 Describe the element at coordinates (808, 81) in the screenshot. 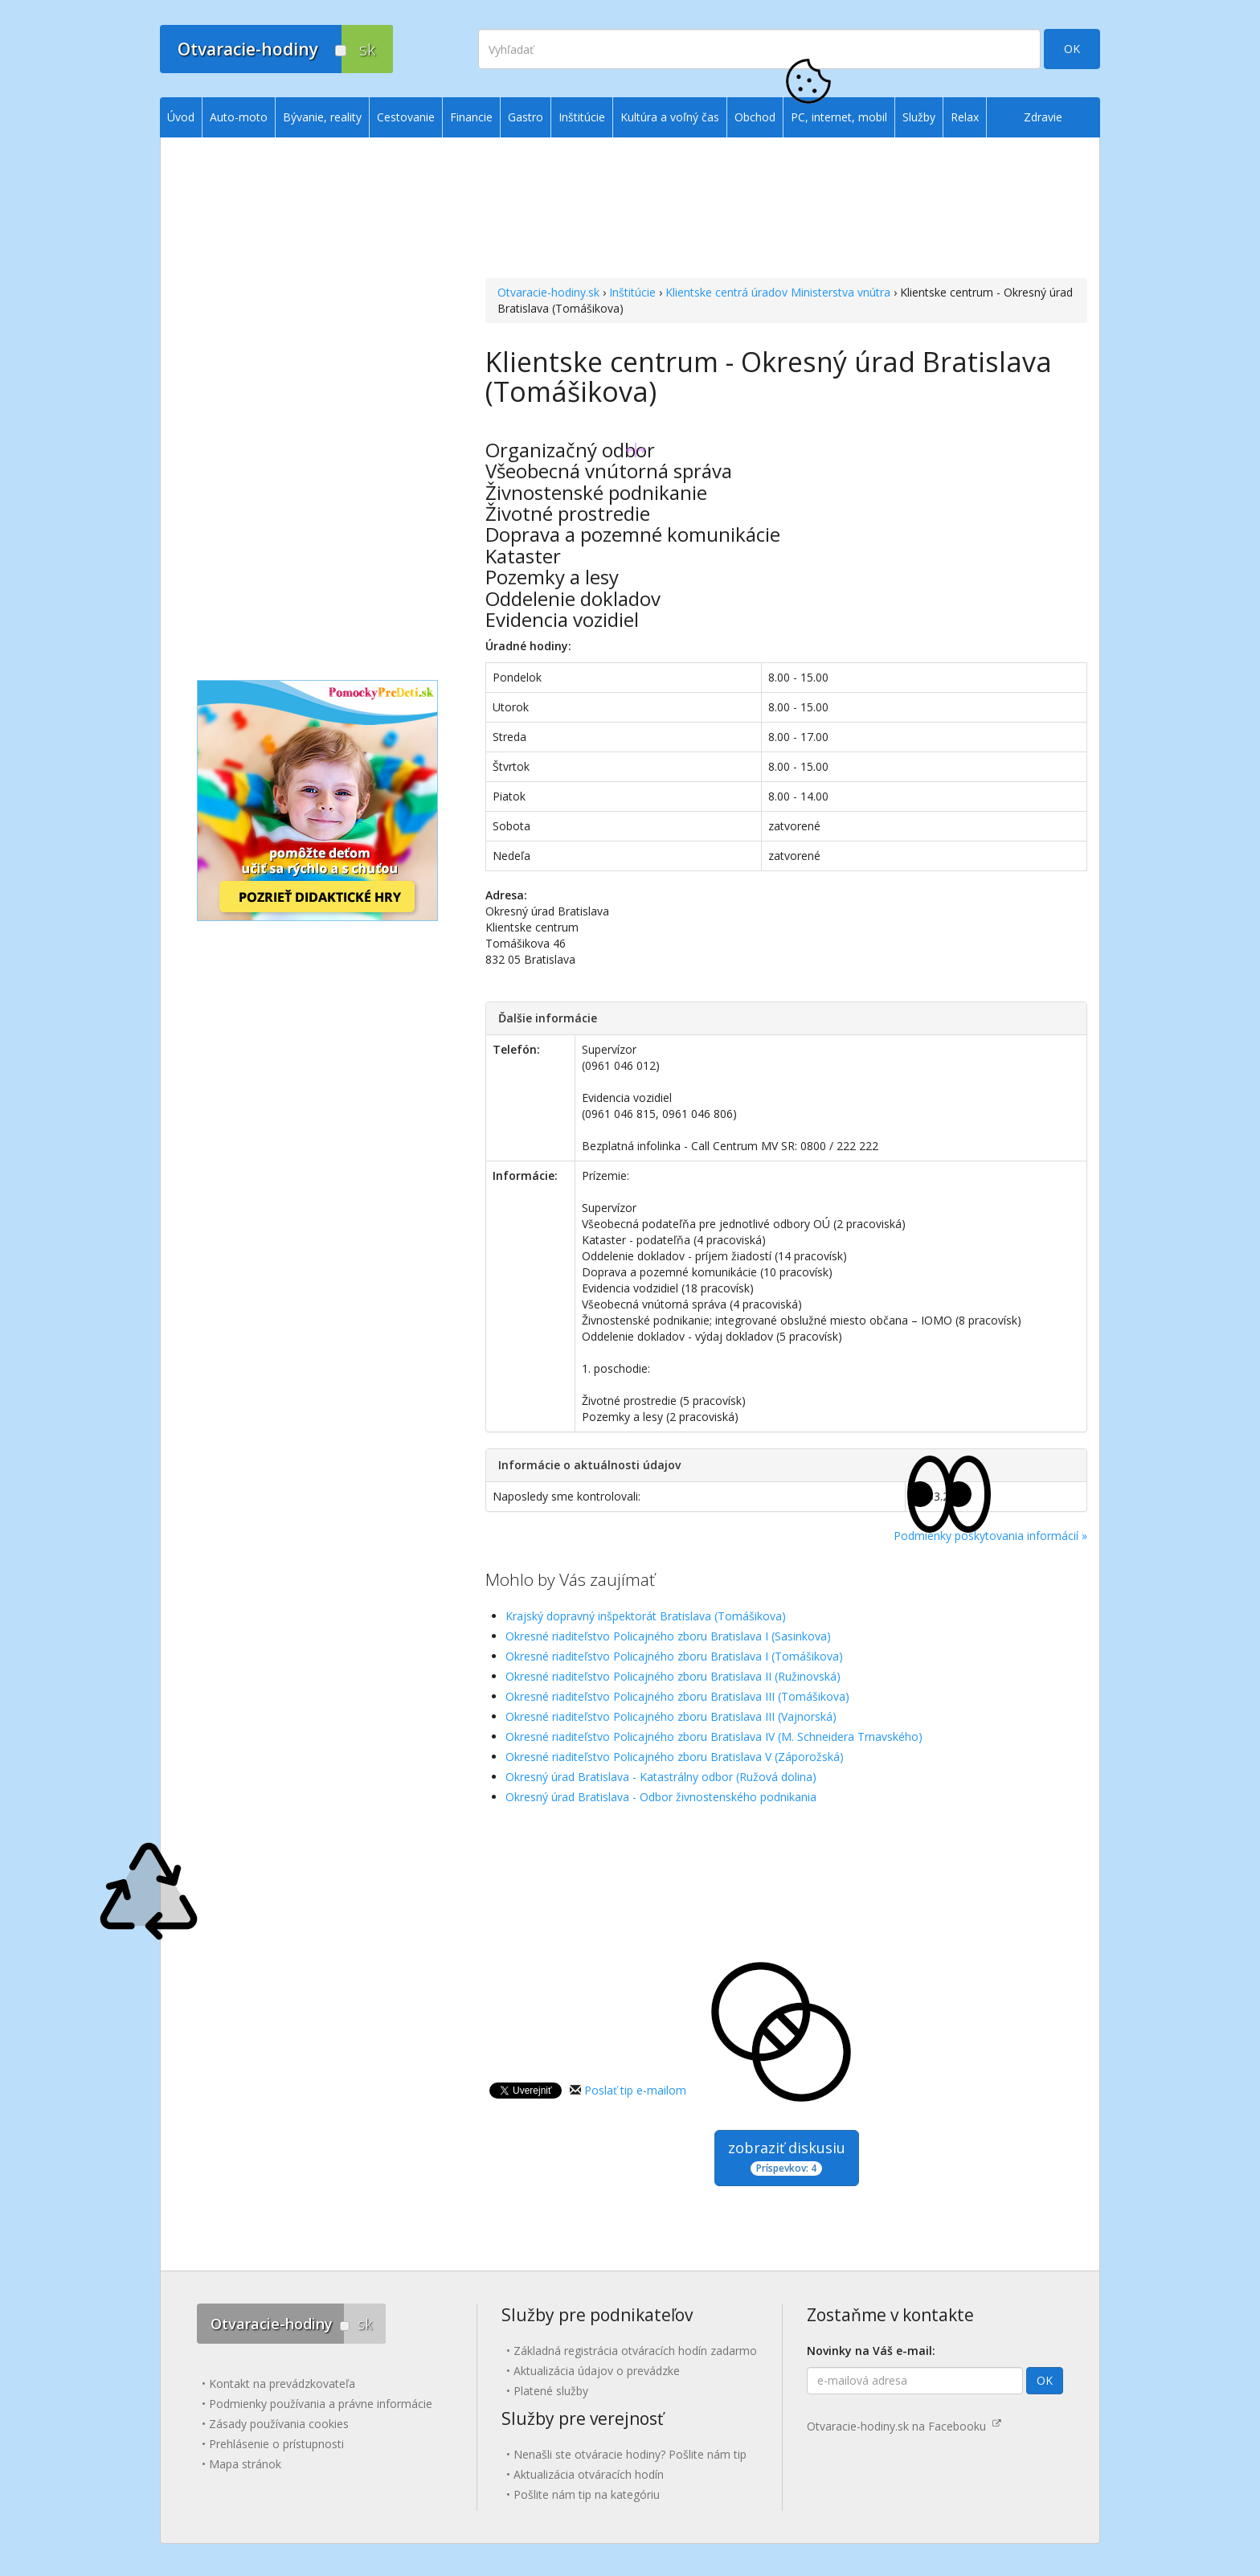

I see `manage cookie preferences and privacy settings` at that location.